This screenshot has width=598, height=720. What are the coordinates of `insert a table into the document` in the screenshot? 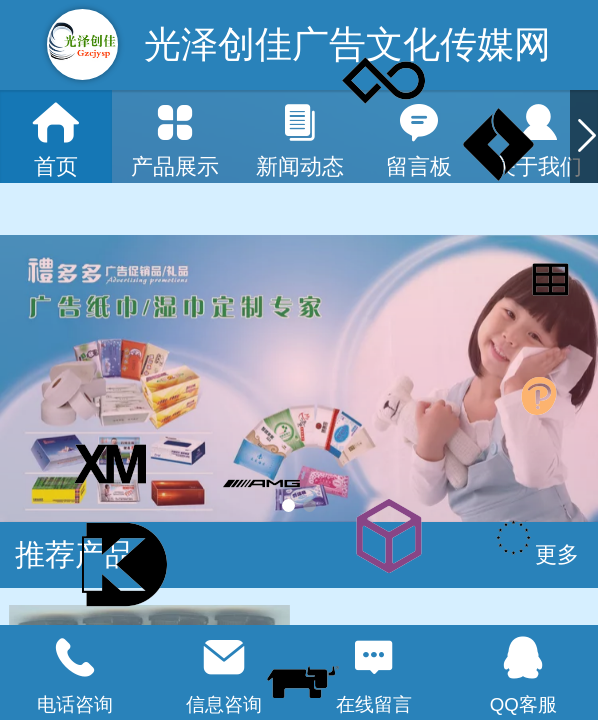 It's located at (550, 279).